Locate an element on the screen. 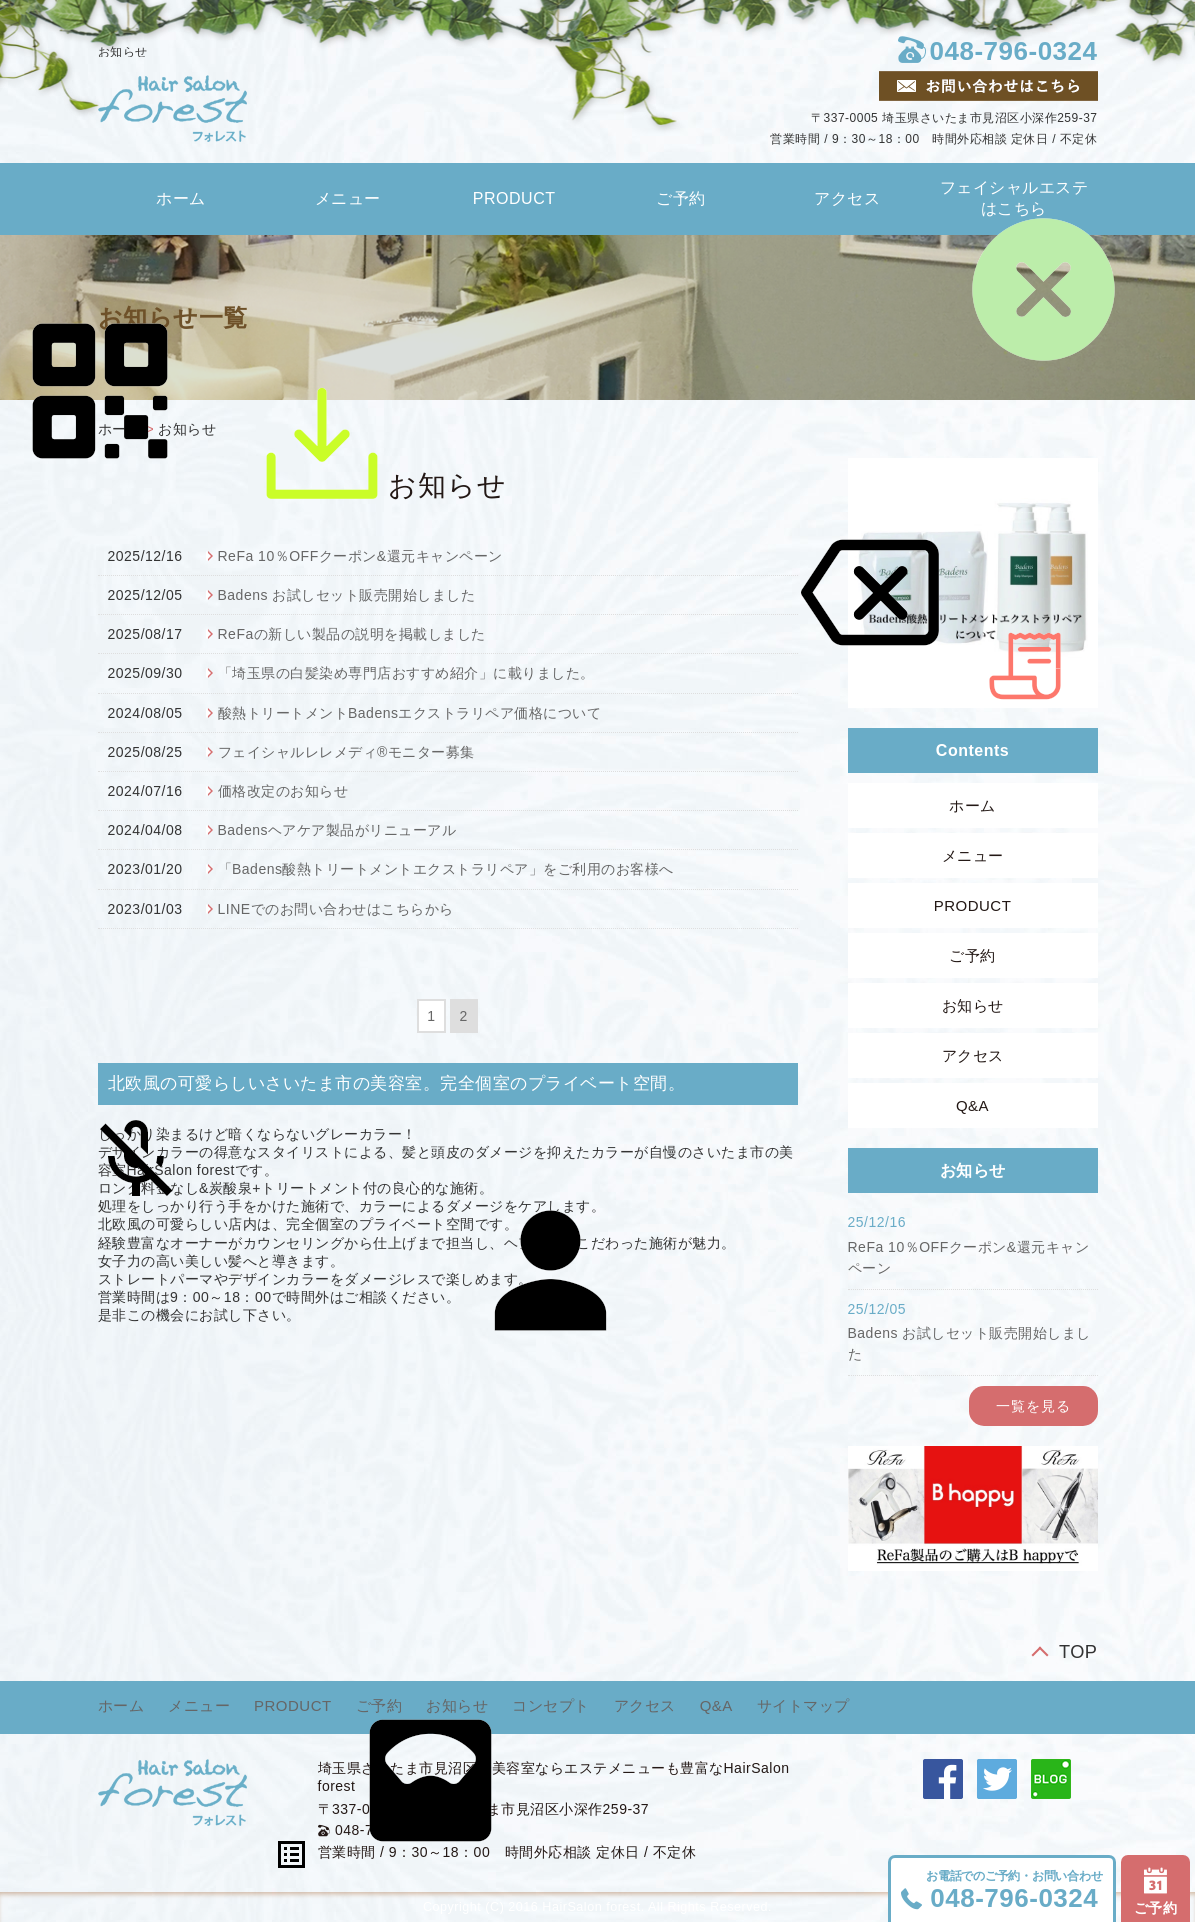 This screenshot has width=1195, height=1922. close or dismiss a dialog is located at coordinates (1043, 289).